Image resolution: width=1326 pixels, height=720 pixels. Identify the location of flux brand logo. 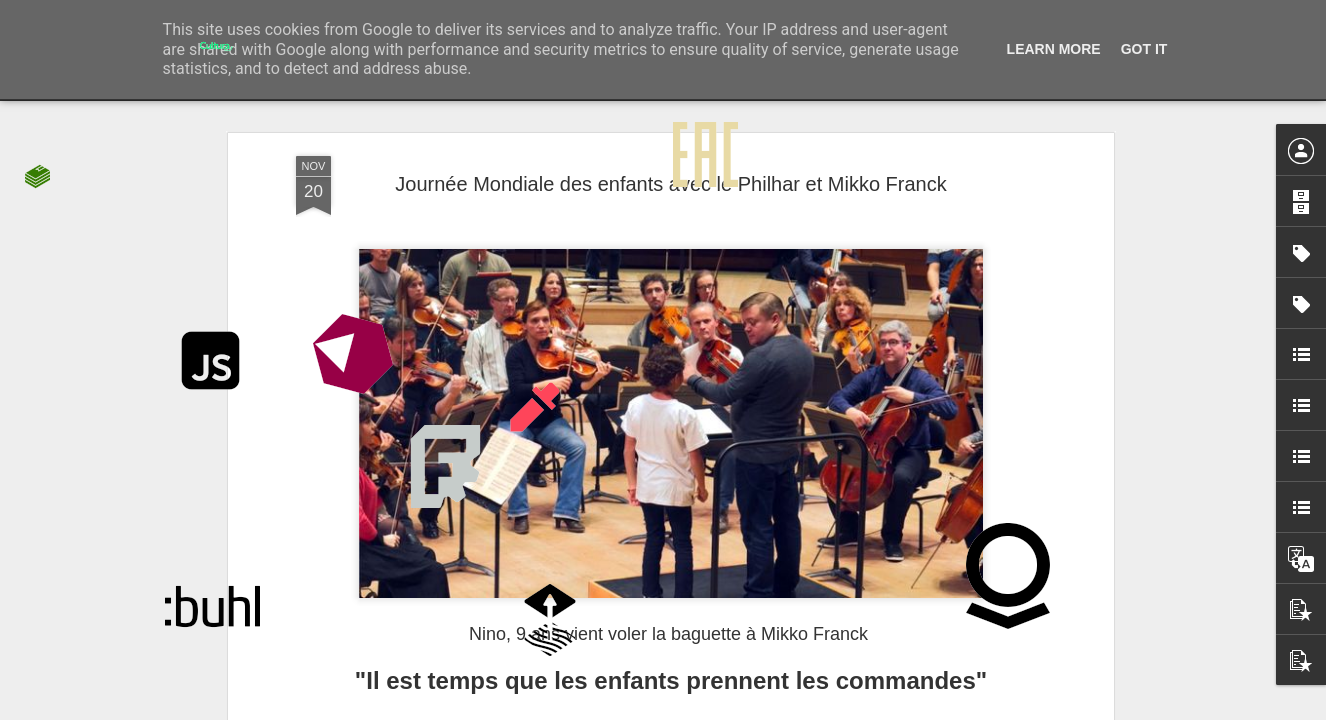
(550, 620).